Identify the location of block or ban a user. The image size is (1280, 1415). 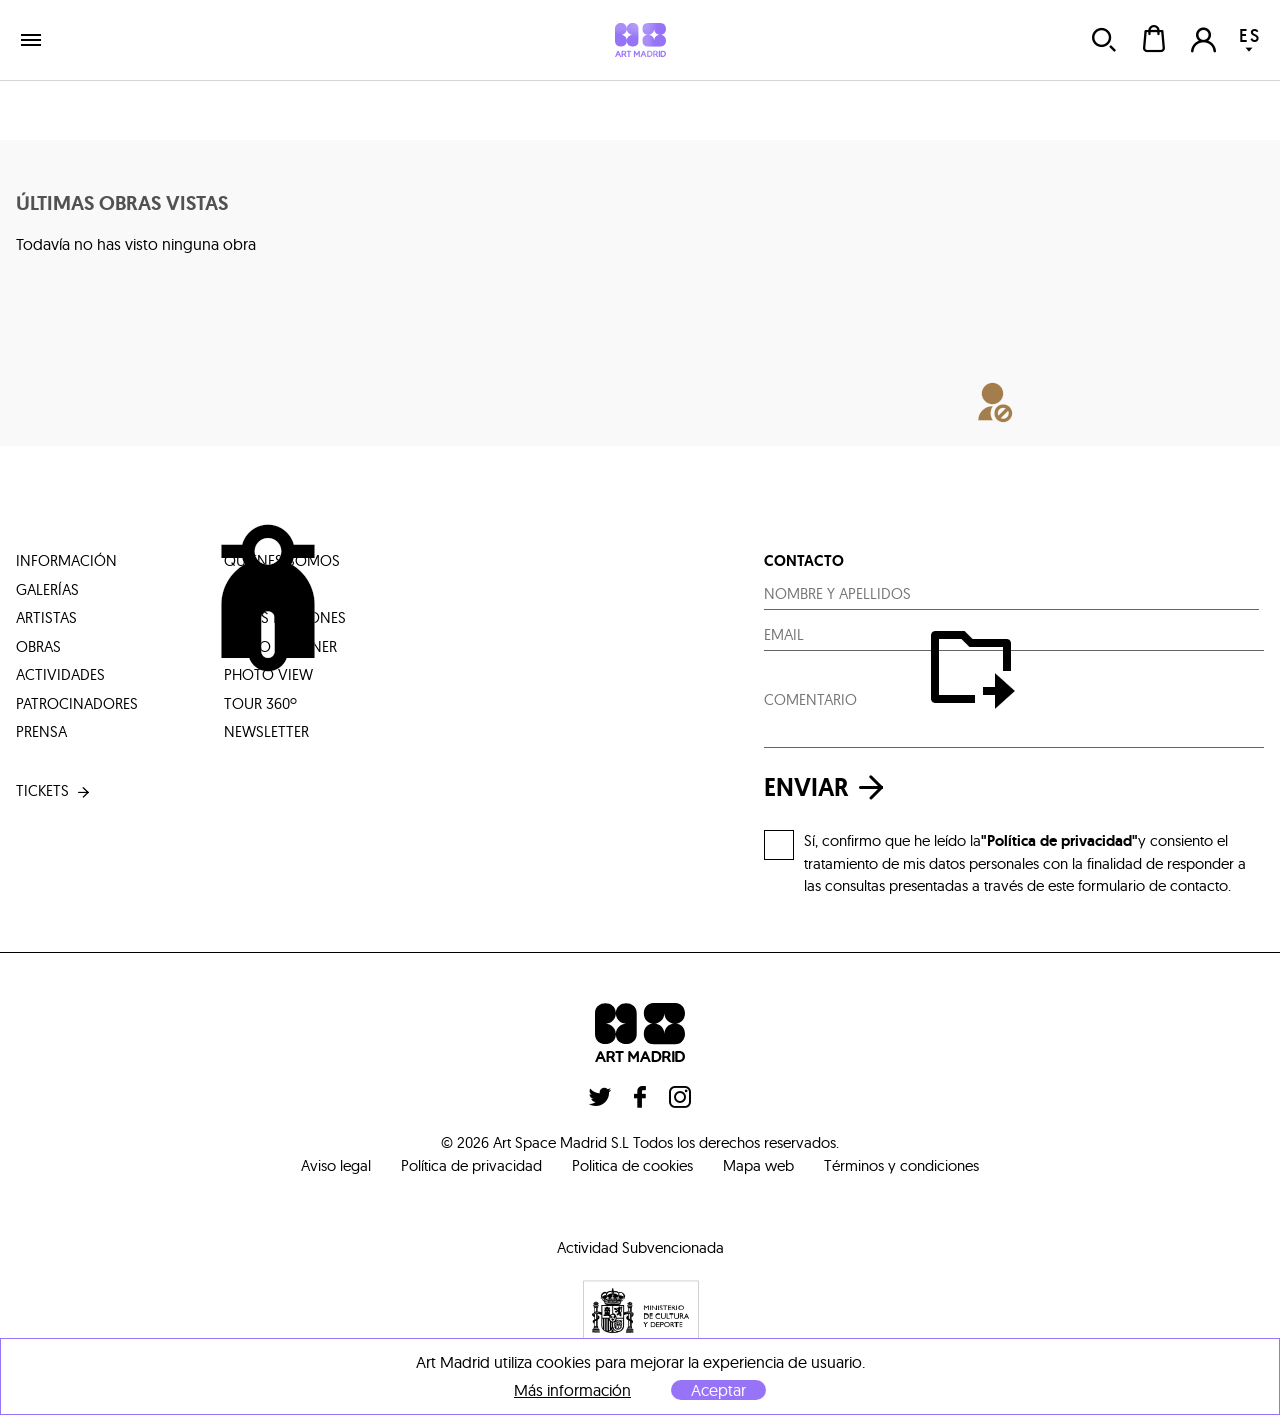
(992, 402).